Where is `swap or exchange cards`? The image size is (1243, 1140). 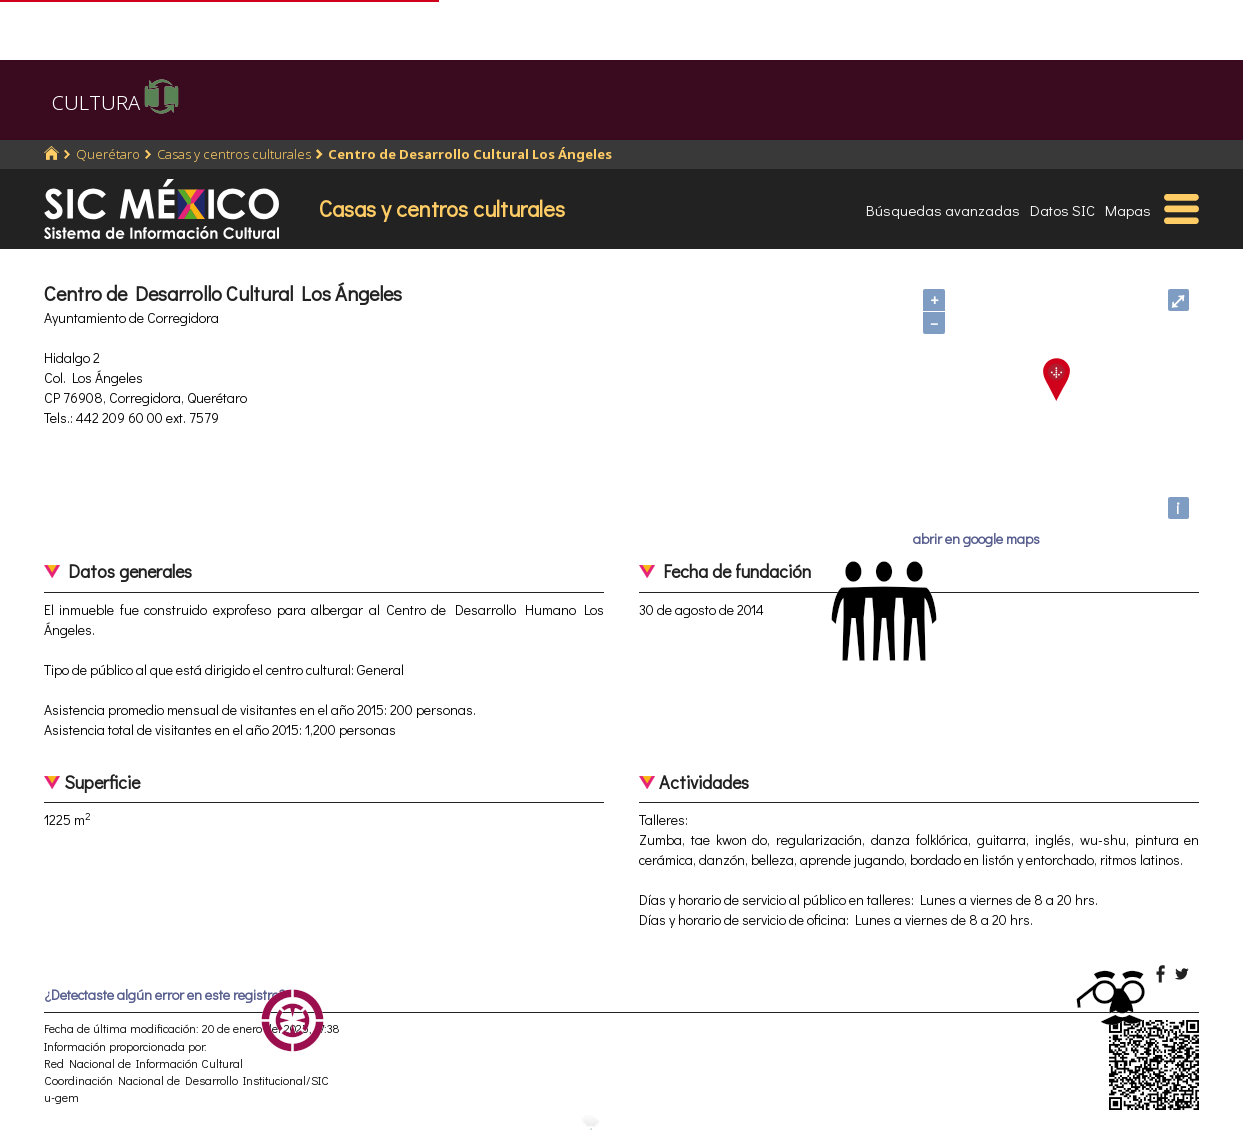
swap or exchange cards is located at coordinates (161, 96).